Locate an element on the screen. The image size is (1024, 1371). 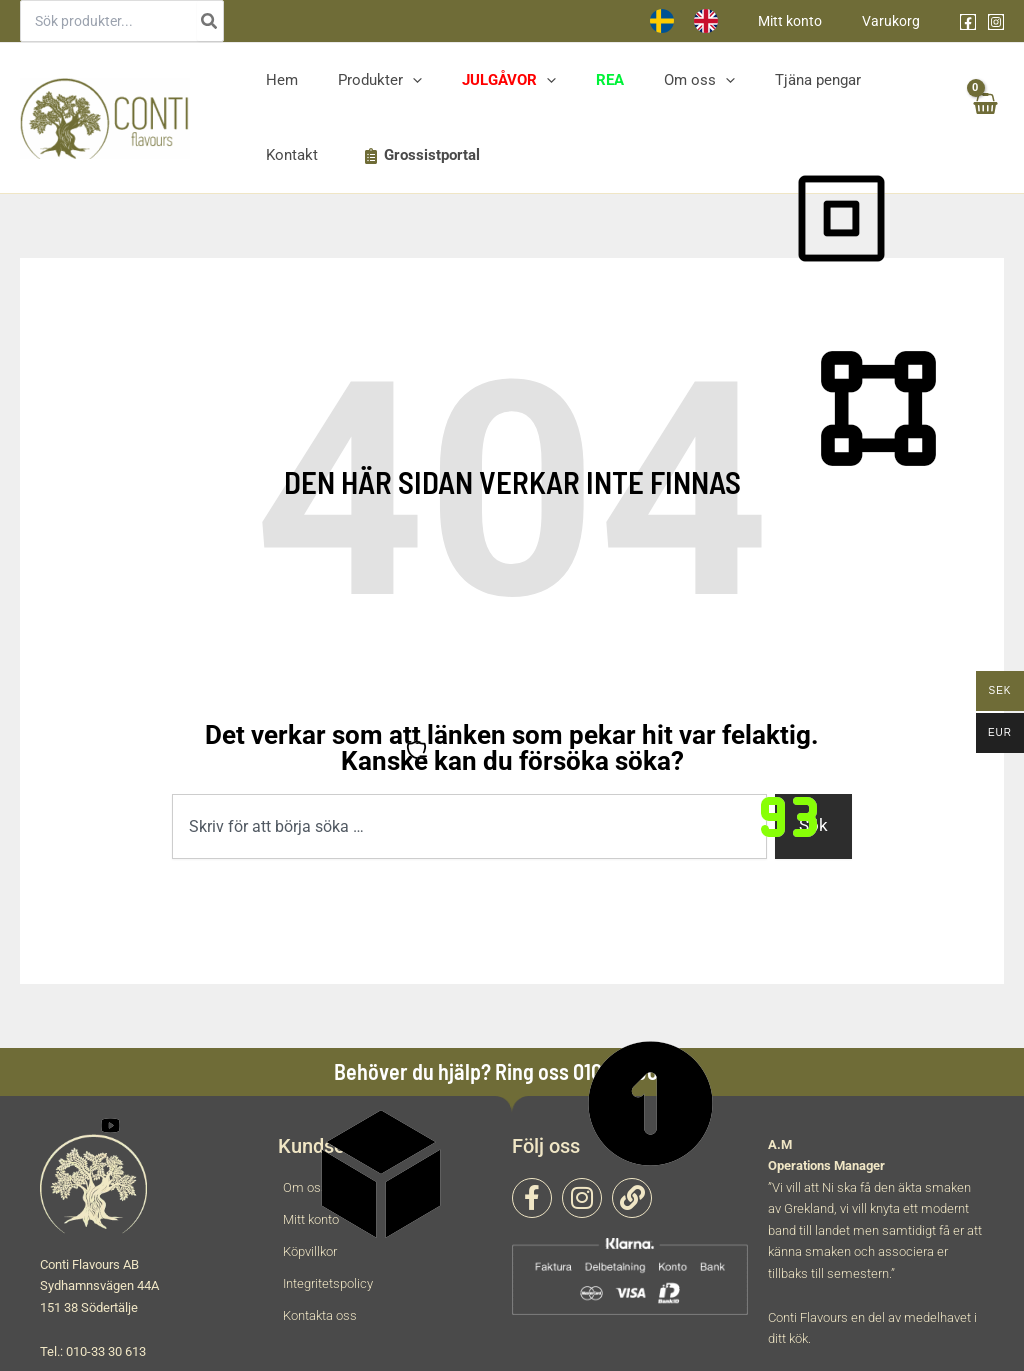
open YouTube app is located at coordinates (110, 1125).